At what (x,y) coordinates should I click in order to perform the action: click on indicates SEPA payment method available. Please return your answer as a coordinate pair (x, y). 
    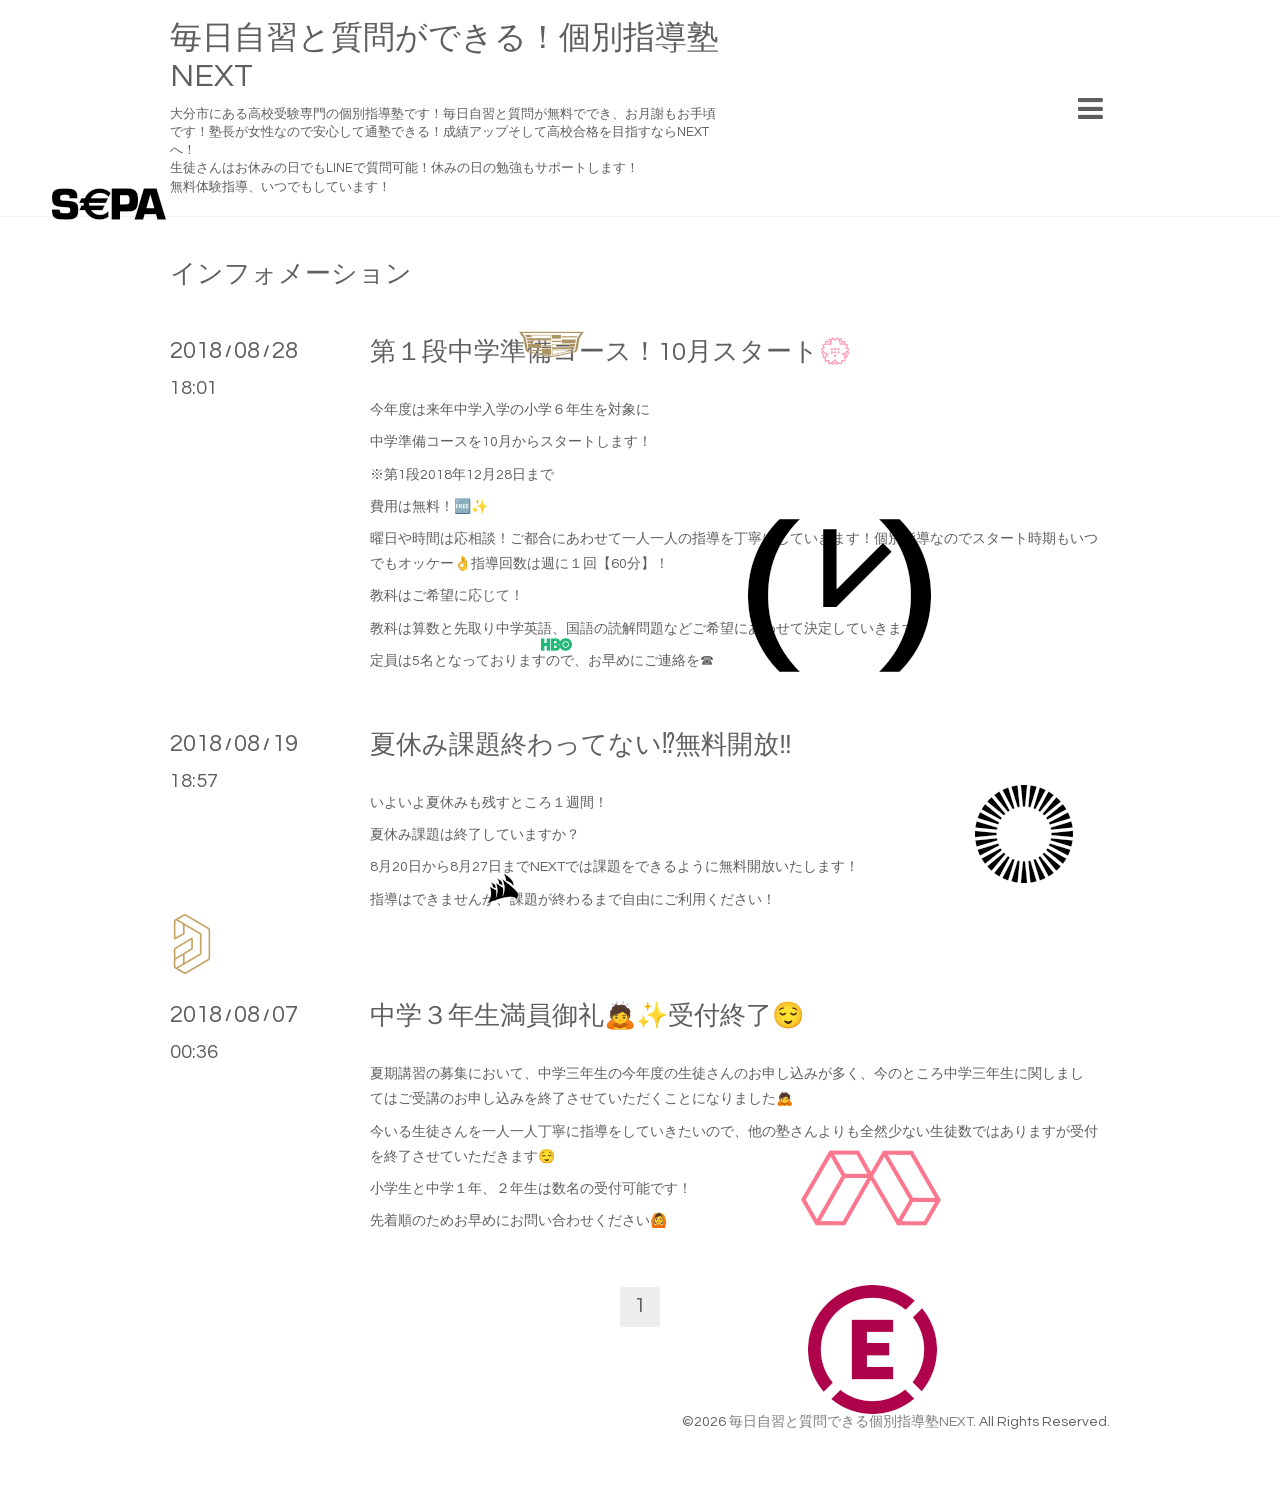
    Looking at the image, I should click on (109, 204).